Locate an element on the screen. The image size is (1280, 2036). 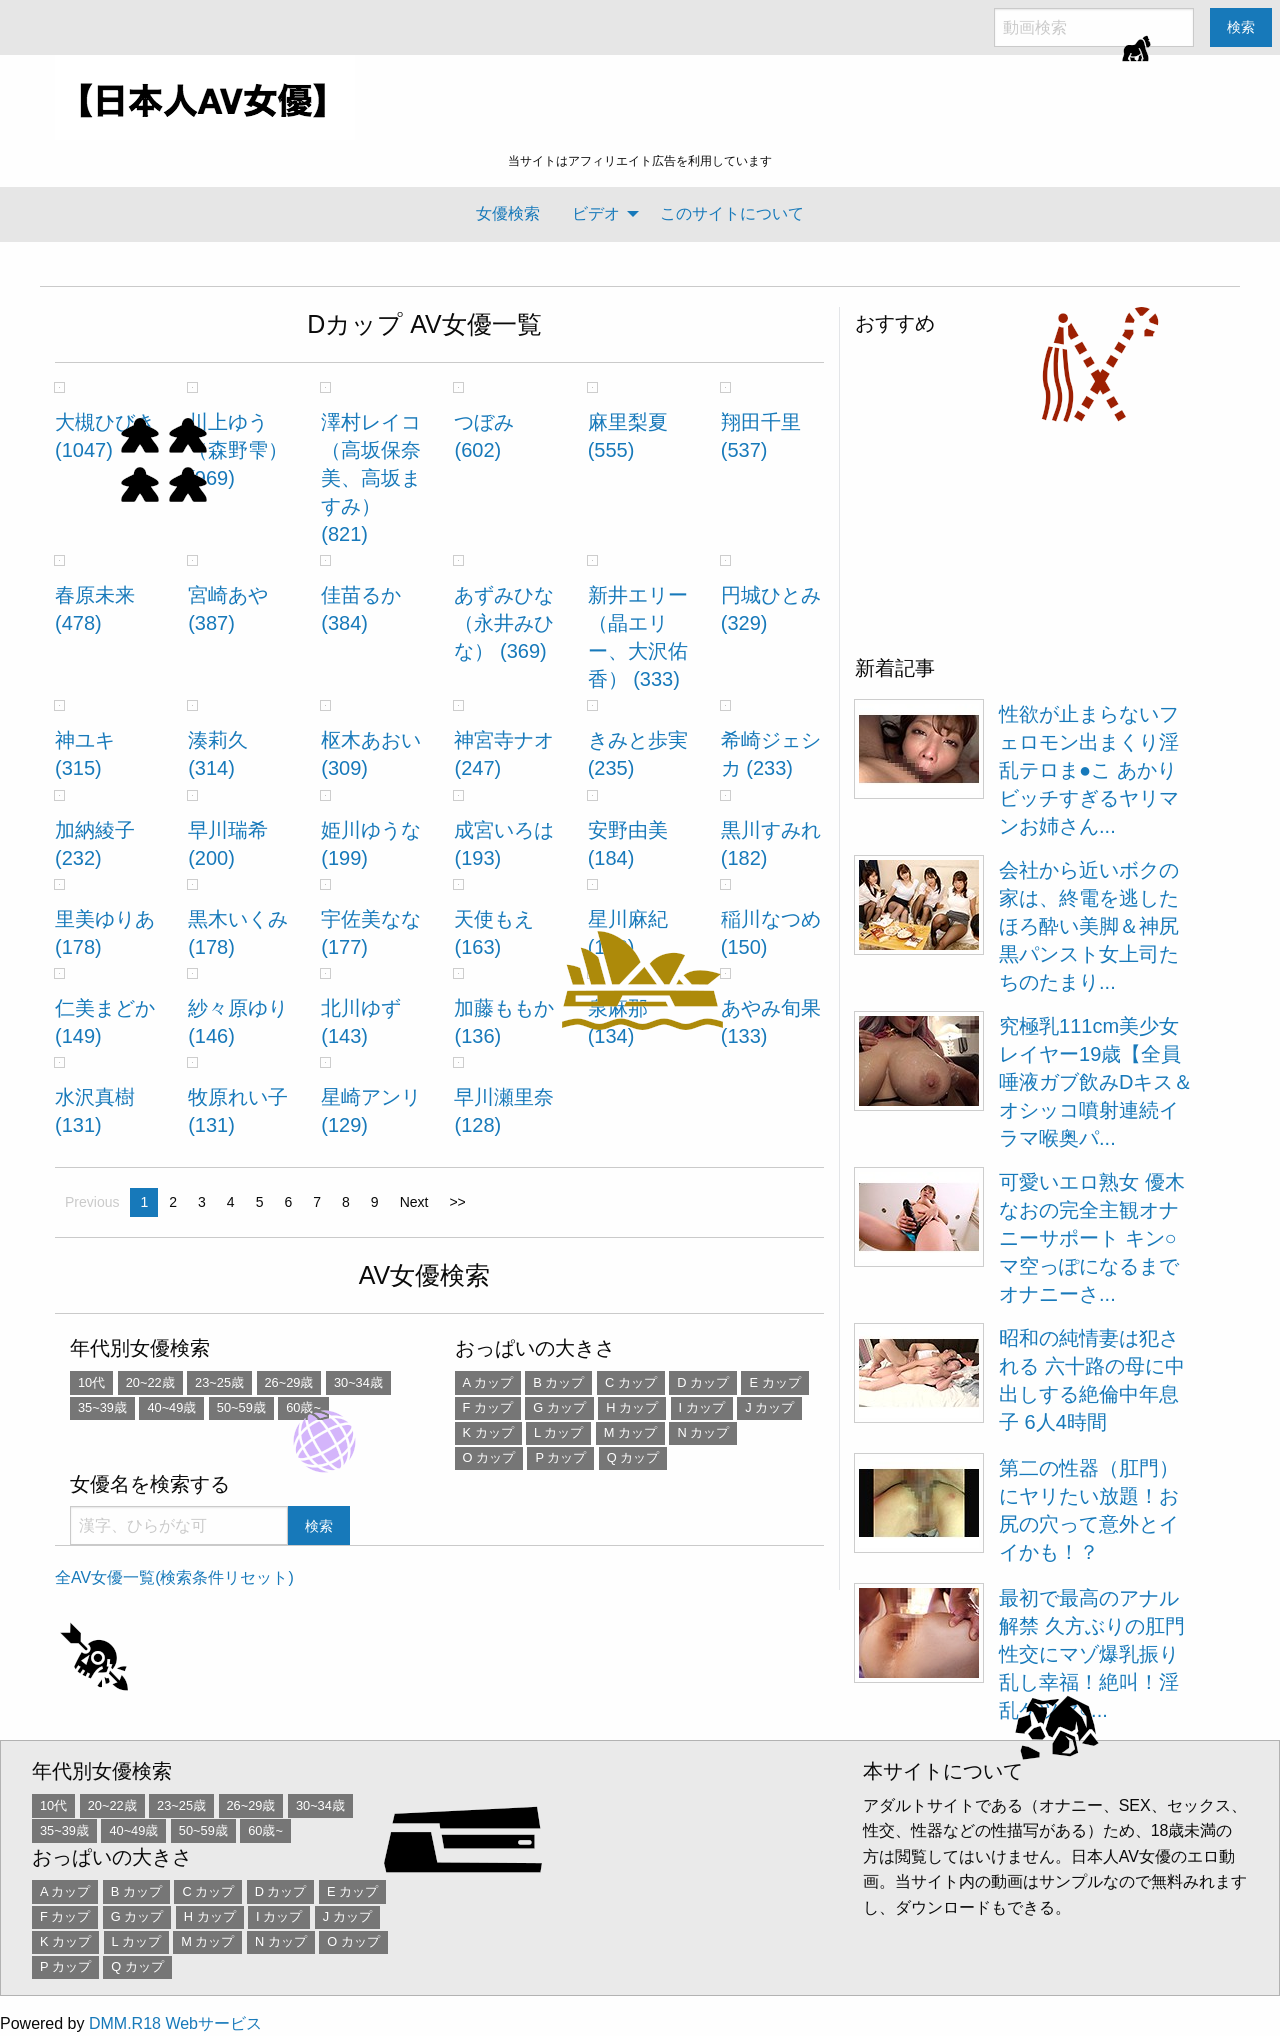
gorilla character or avatar selection is located at coordinates (1136, 48).